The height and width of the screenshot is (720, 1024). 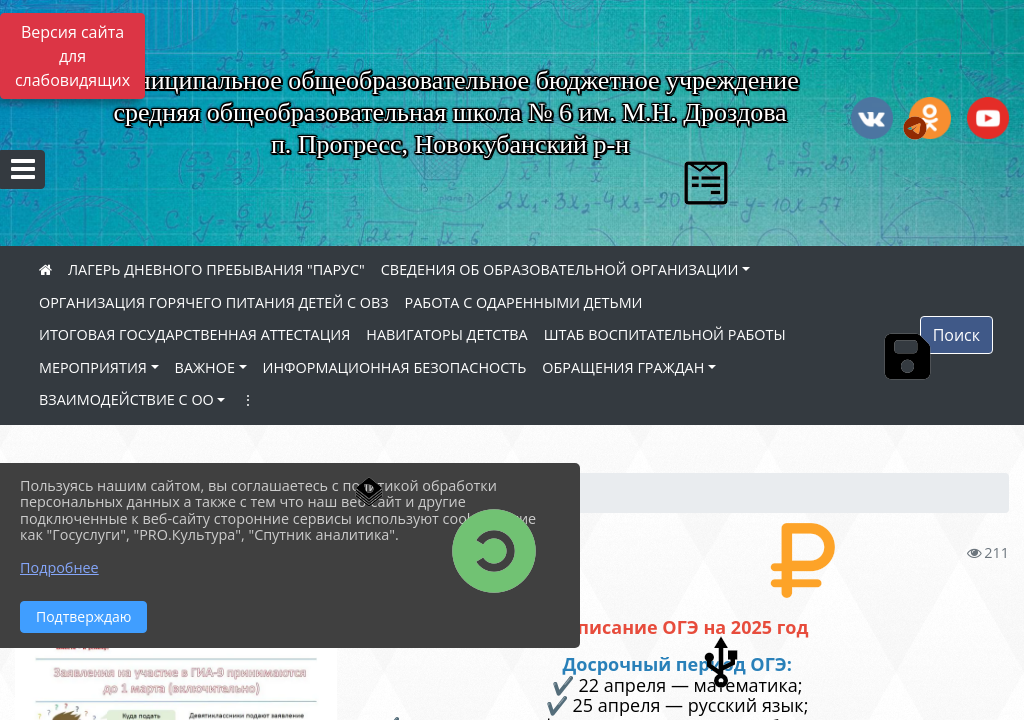 What do you see at coordinates (706, 183) in the screenshot?
I see `WPForms plugin logo` at bounding box center [706, 183].